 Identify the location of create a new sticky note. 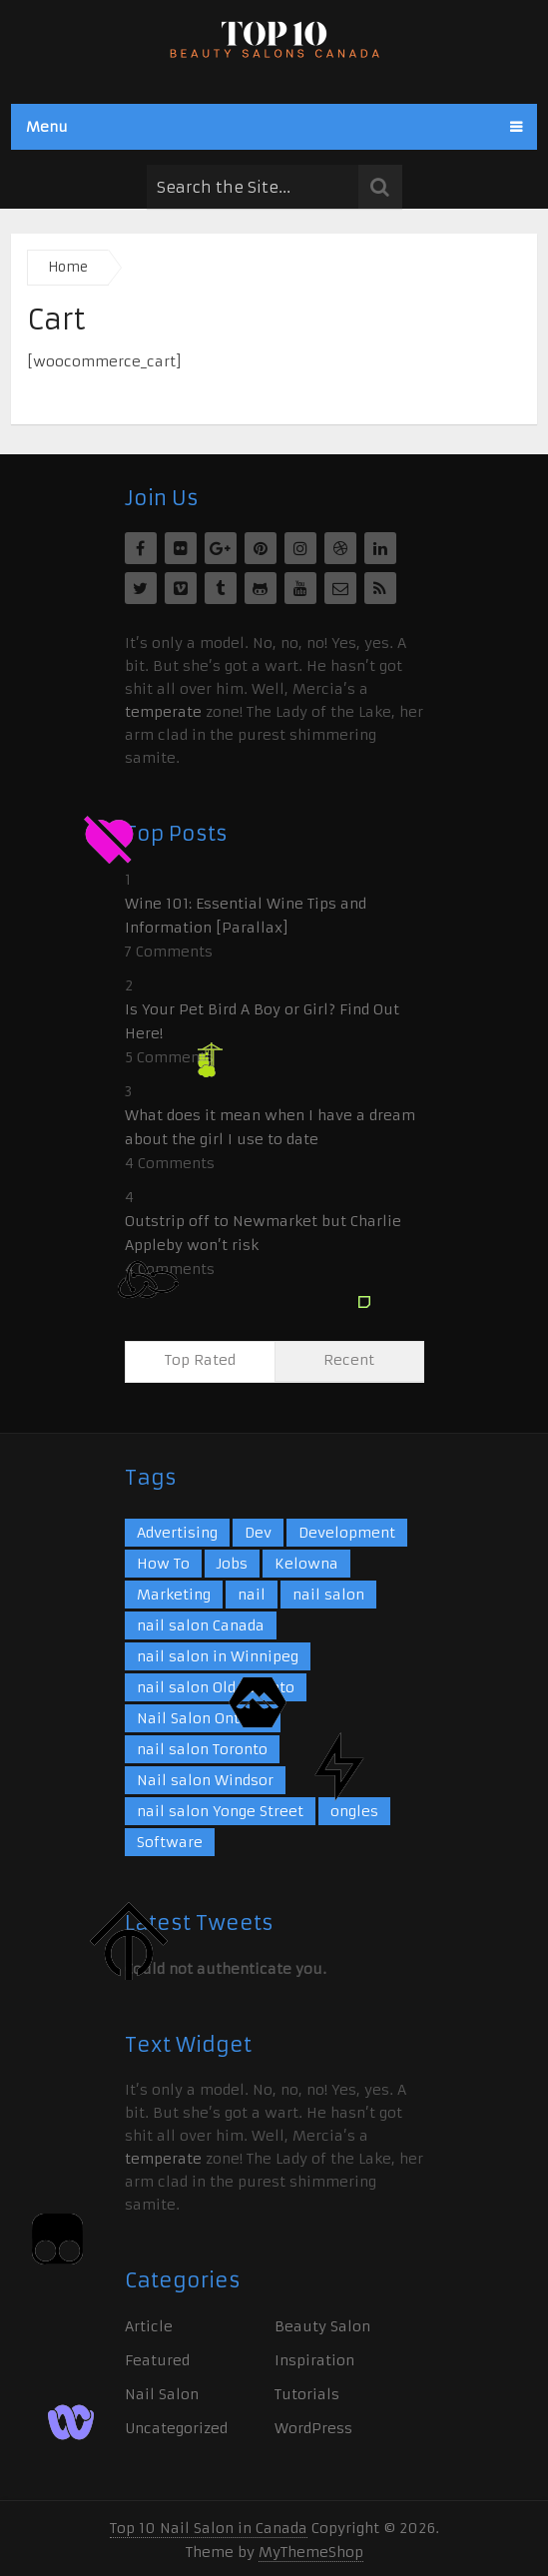
(364, 1302).